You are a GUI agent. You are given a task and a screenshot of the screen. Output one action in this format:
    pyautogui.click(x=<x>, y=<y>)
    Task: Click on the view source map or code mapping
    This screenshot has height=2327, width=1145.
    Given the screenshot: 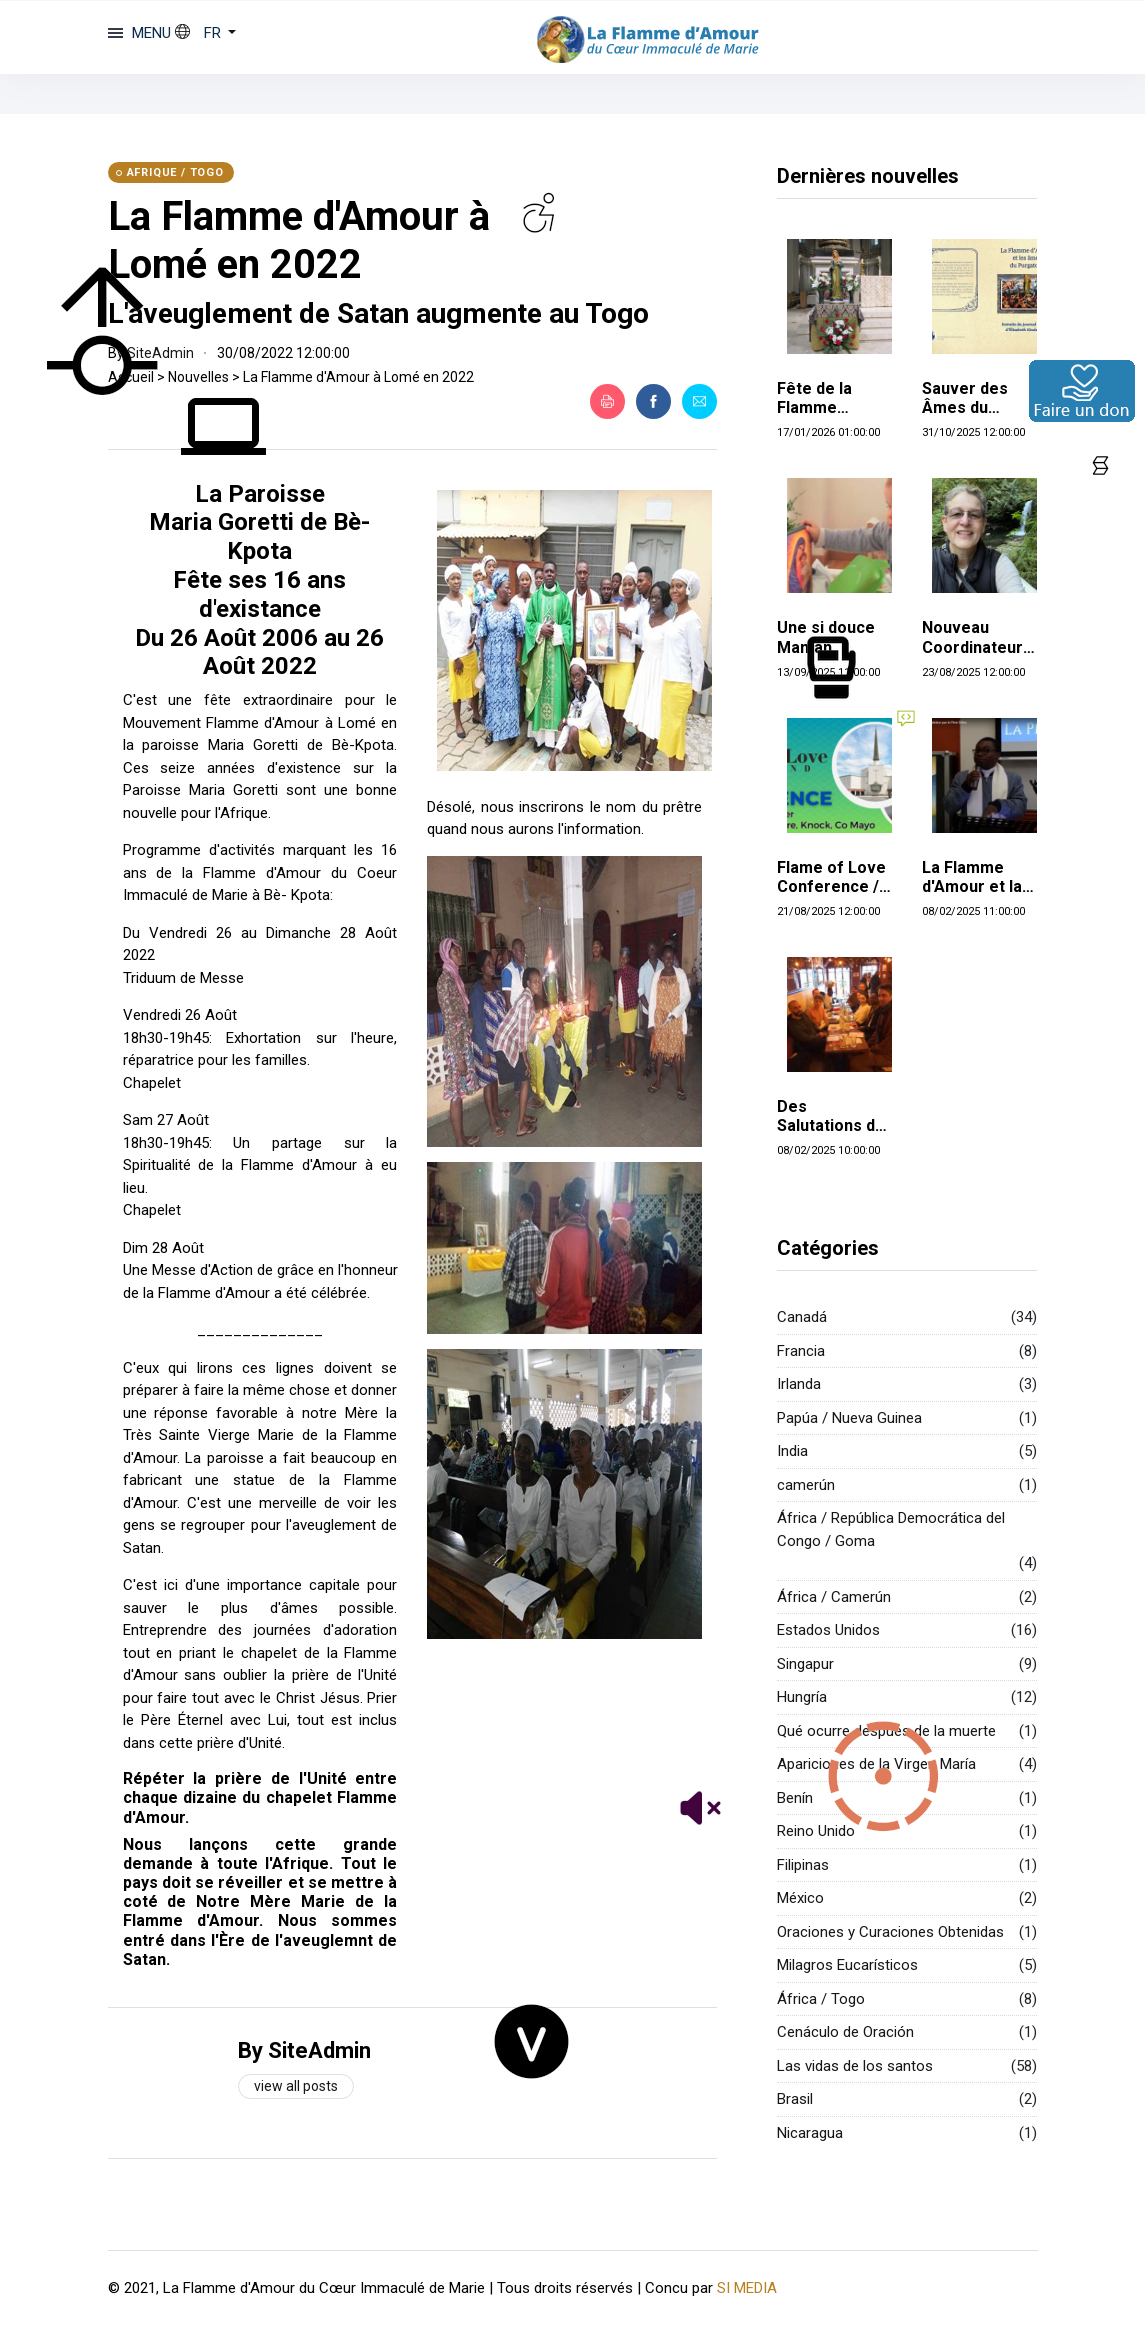 What is the action you would take?
    pyautogui.click(x=1100, y=465)
    